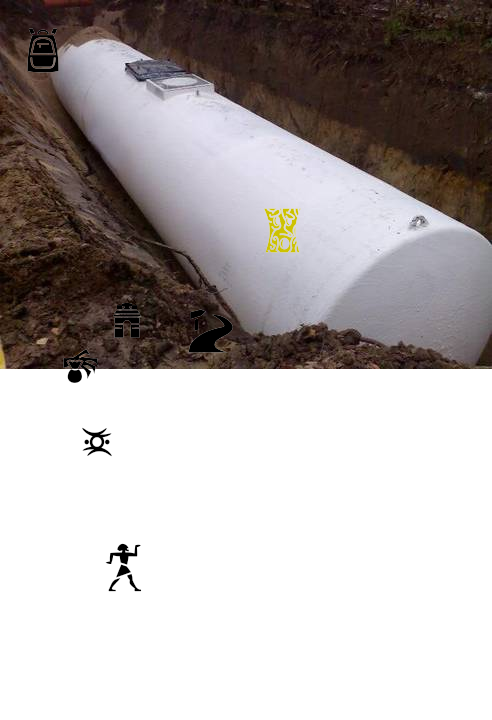 Image resolution: width=492 pixels, height=720 pixels. I want to click on select egyptian or ancient egypt theme, so click(123, 567).